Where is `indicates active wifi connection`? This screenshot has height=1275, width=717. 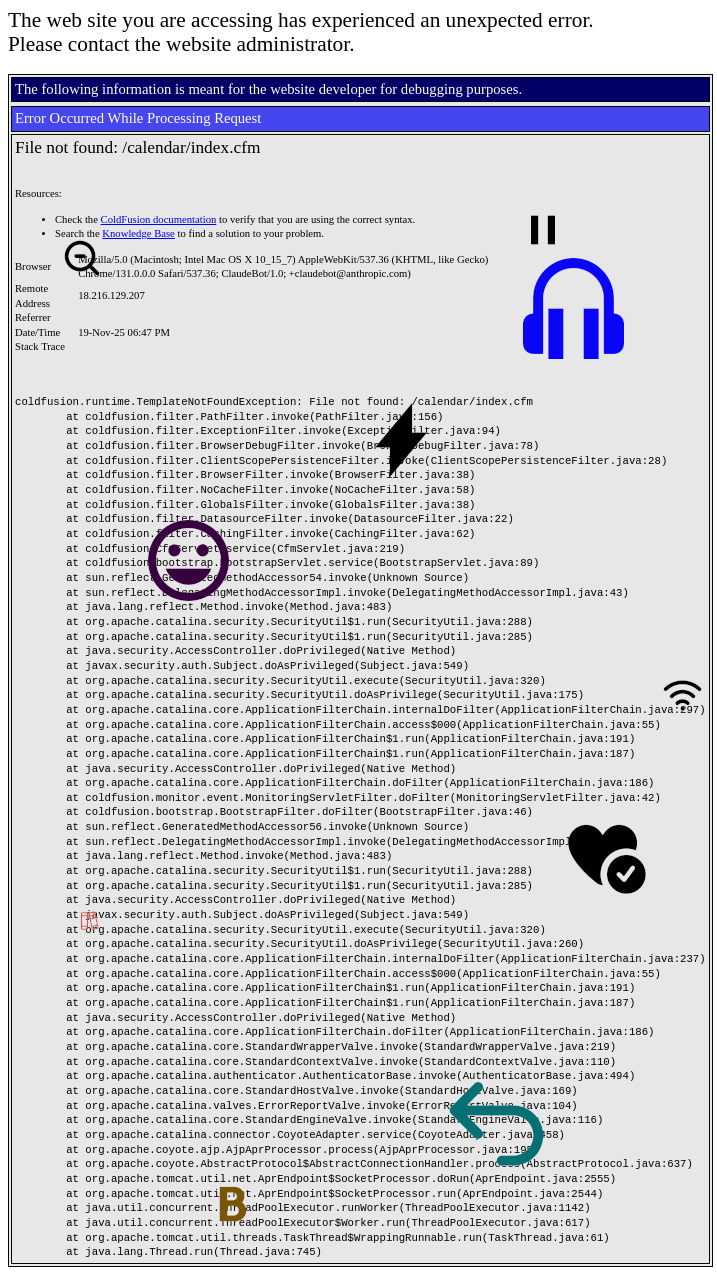
indicates active wifi connection is located at coordinates (682, 695).